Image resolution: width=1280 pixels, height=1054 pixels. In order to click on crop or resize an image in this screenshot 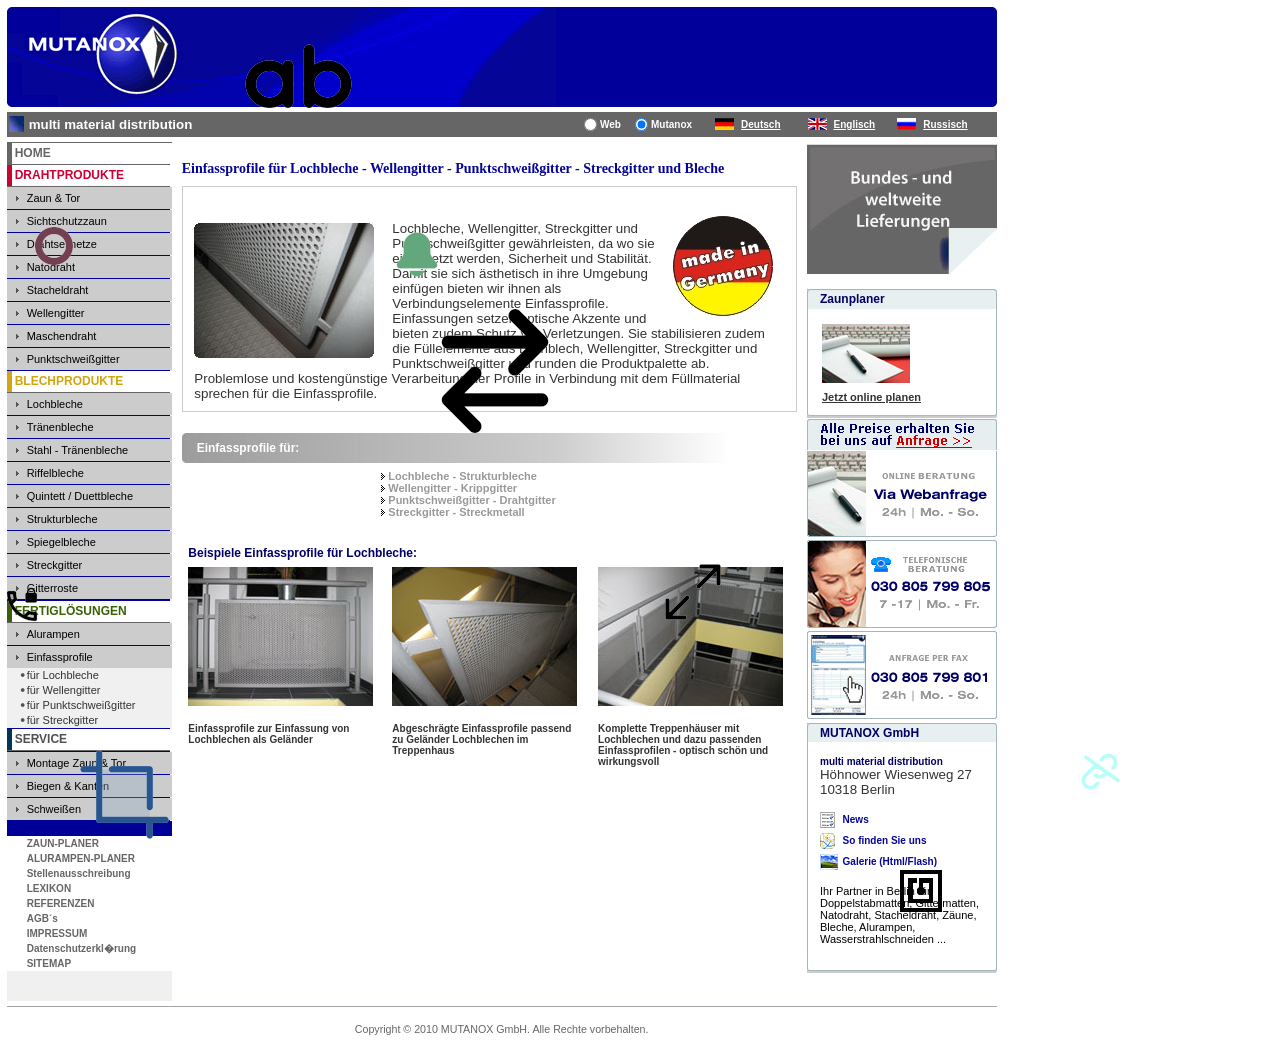, I will do `click(124, 794)`.